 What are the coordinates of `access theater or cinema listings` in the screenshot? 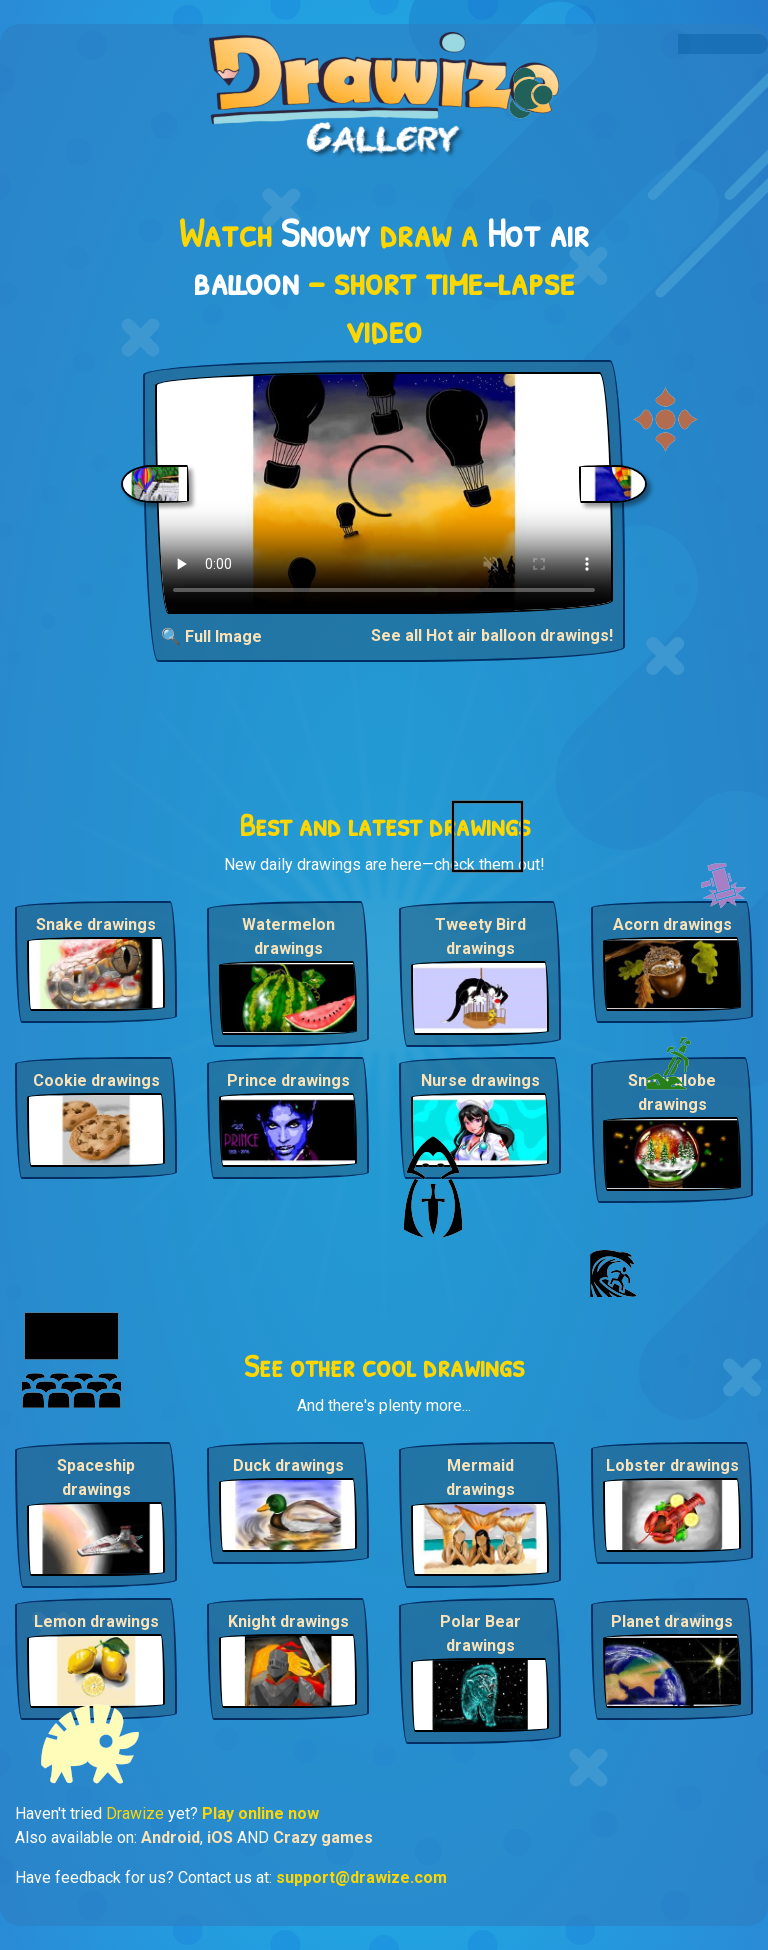 It's located at (71, 1359).